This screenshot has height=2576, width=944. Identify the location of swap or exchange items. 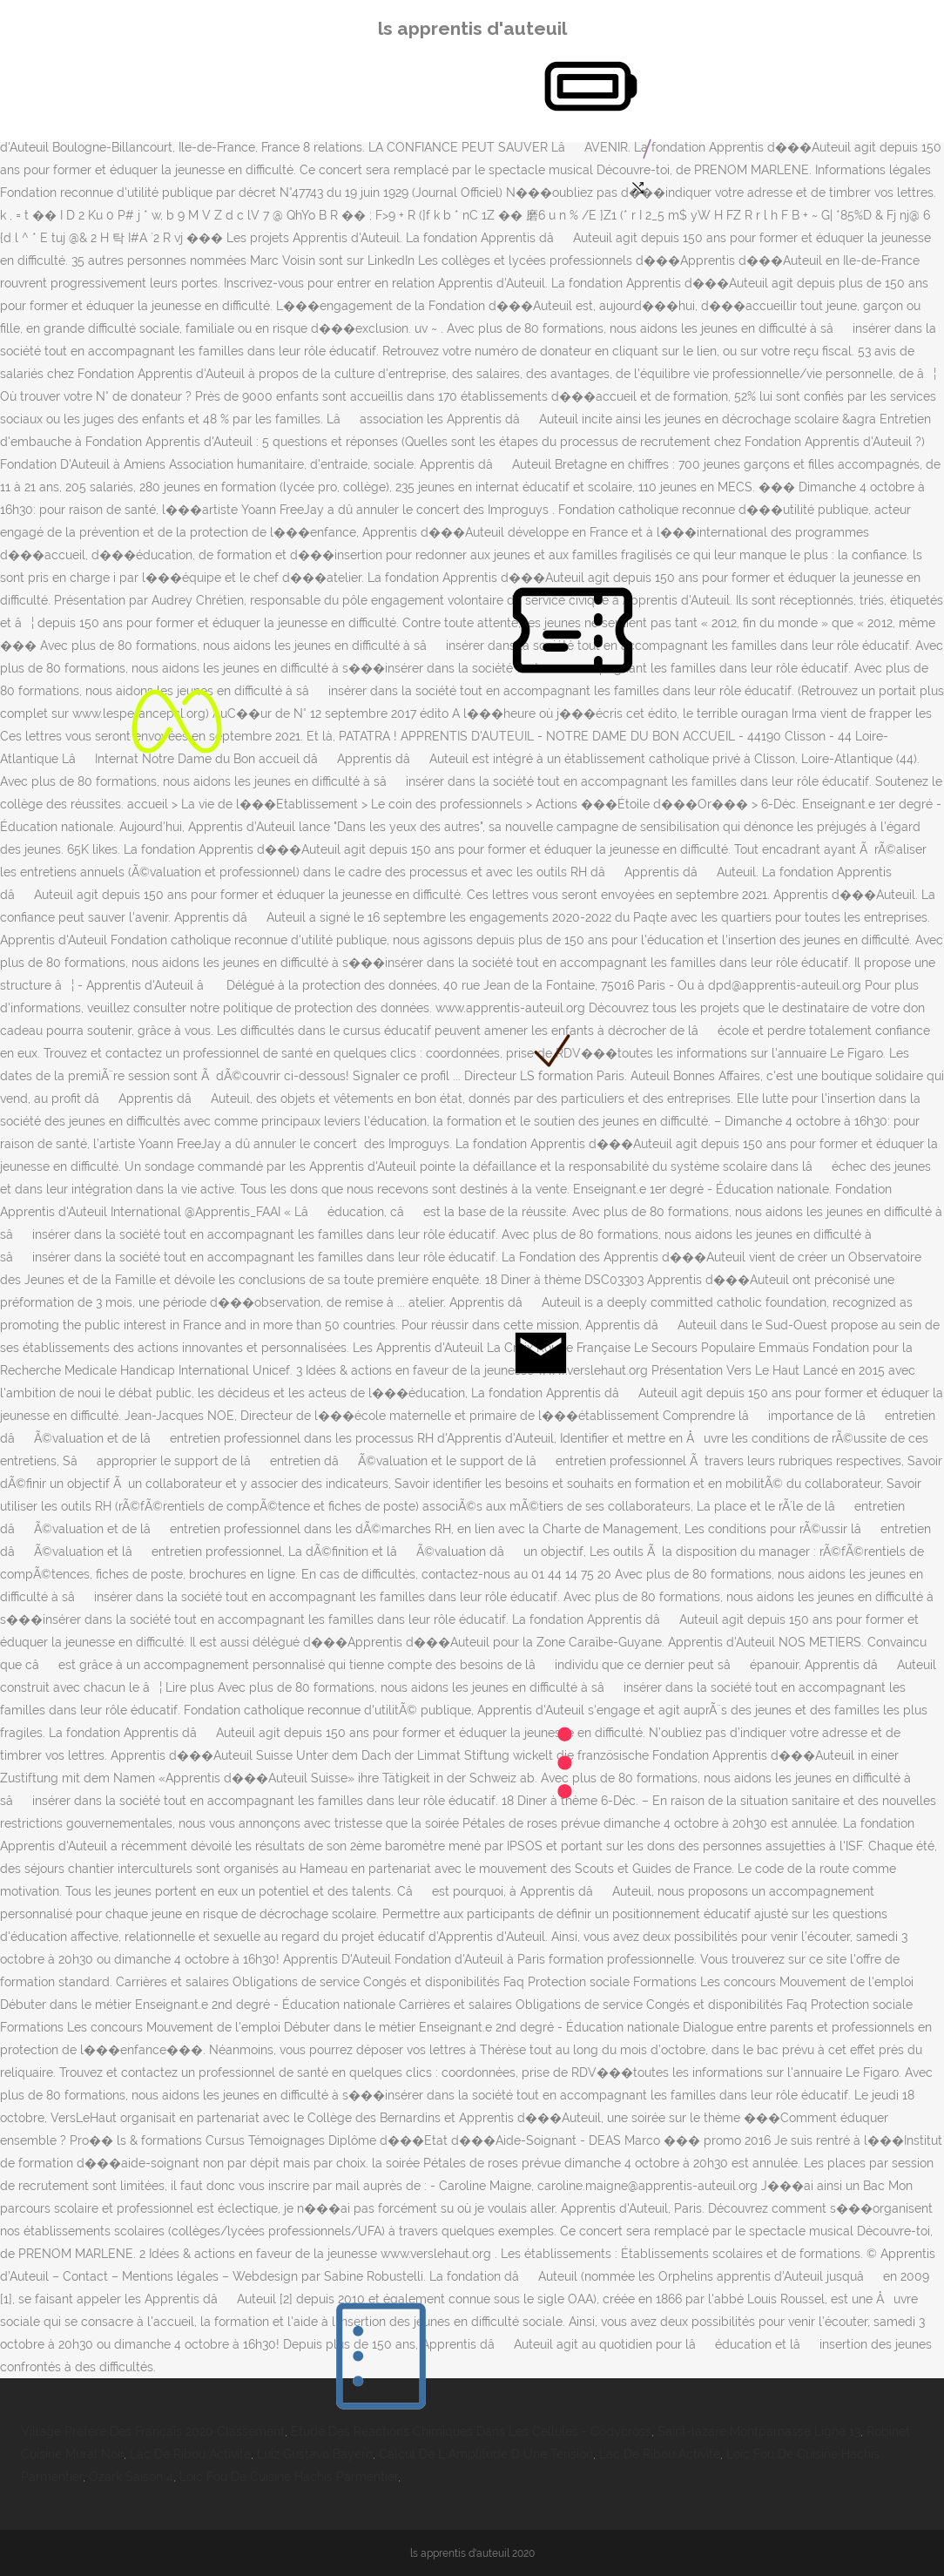
(637, 187).